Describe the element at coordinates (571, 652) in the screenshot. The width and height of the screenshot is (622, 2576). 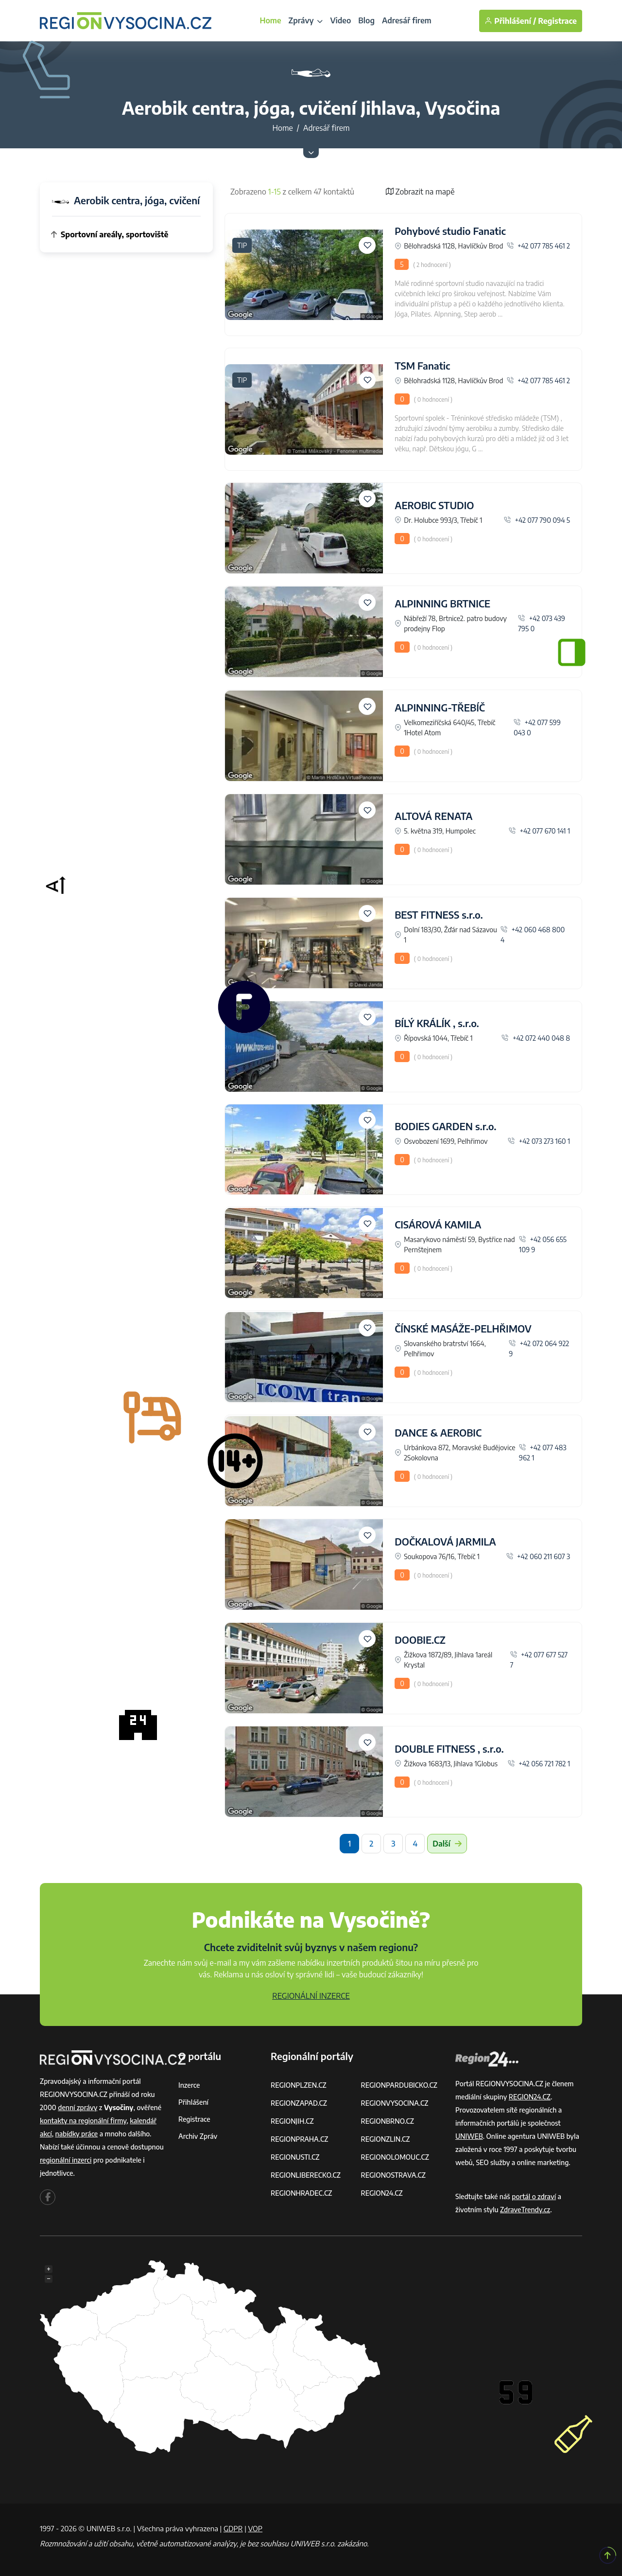
I see `toggle right sidebar panel` at that location.